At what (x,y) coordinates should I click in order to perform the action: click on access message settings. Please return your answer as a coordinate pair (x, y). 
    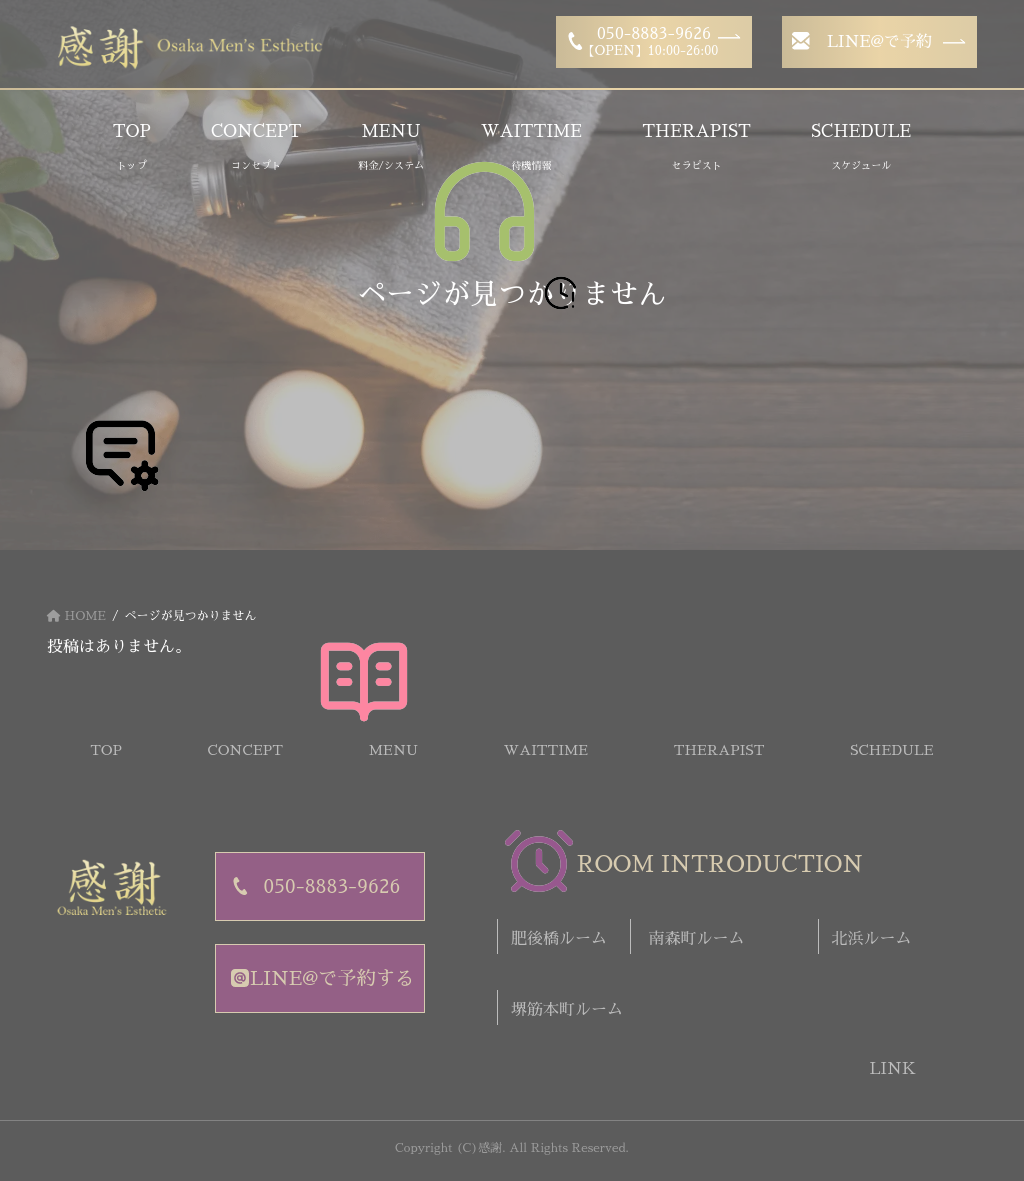
    Looking at the image, I should click on (120, 451).